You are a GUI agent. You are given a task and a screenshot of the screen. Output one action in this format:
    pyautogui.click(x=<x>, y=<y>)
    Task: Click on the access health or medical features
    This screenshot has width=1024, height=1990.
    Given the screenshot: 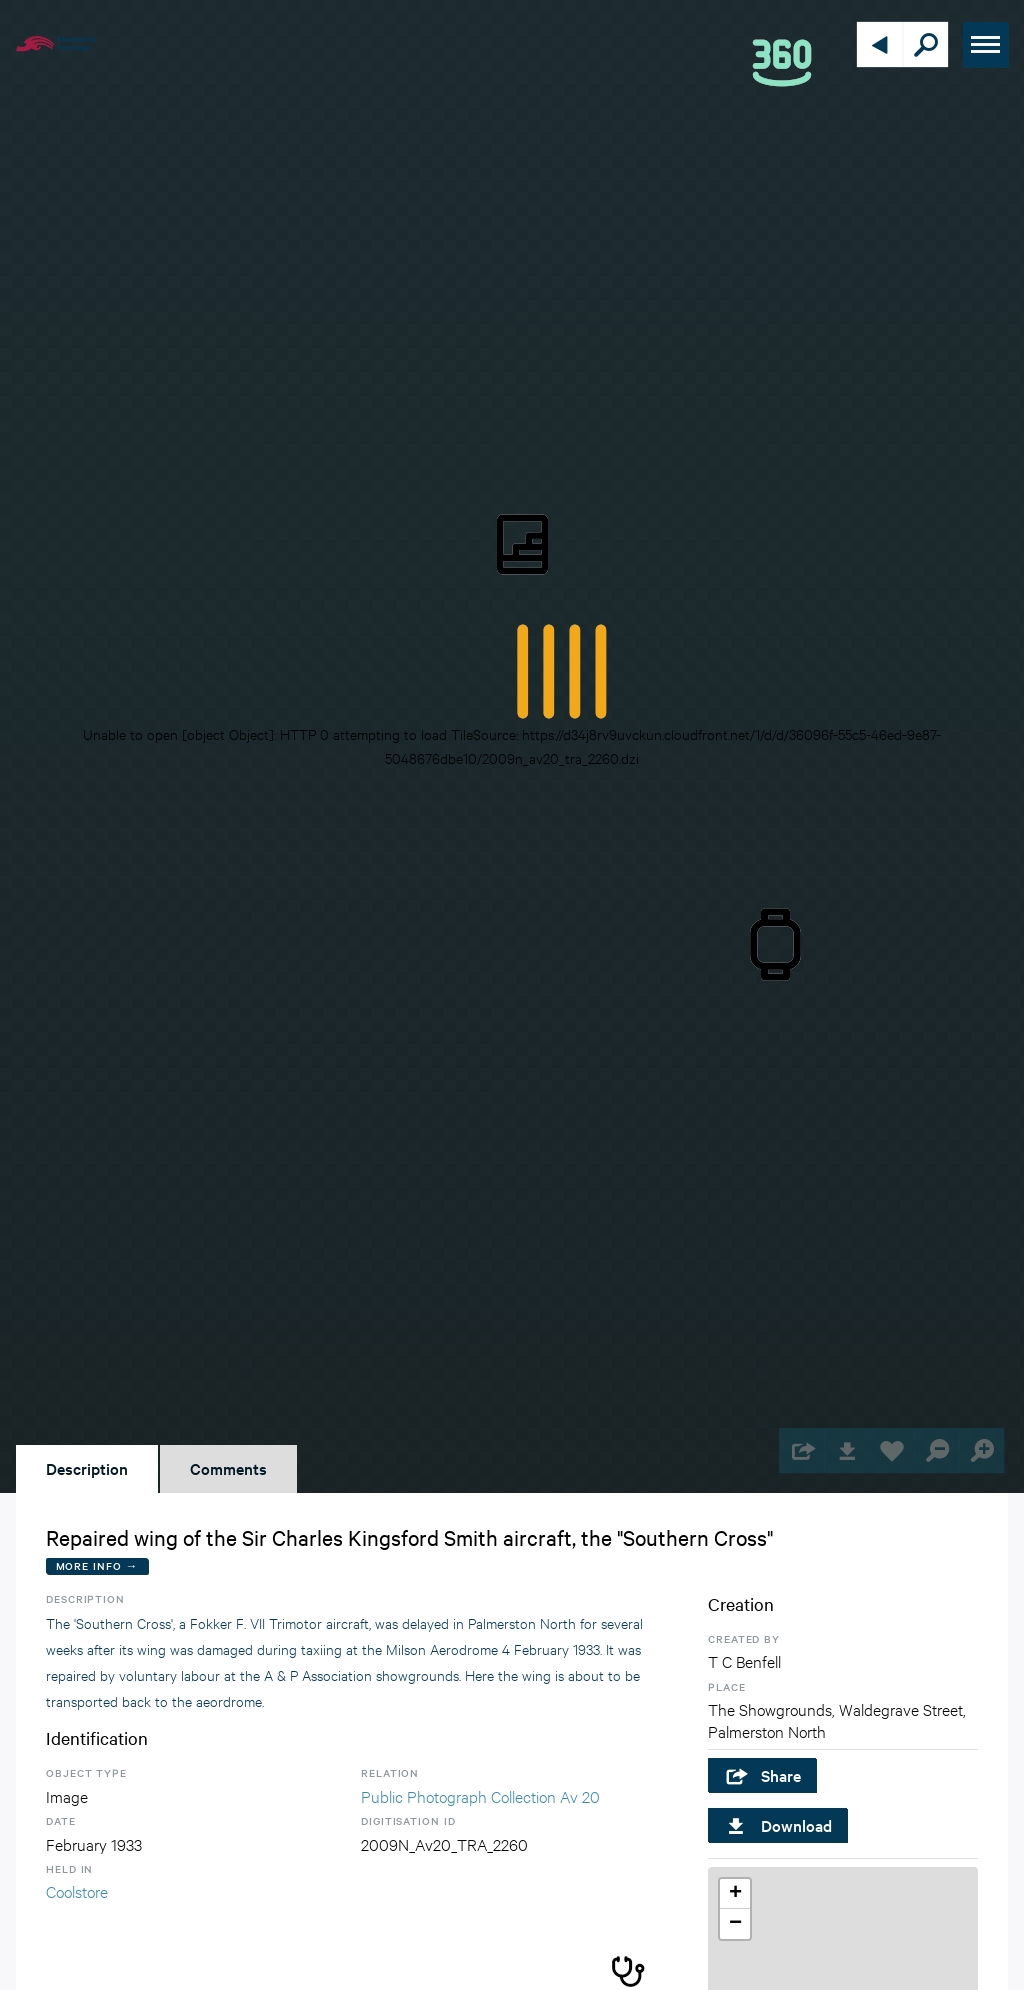 What is the action you would take?
    pyautogui.click(x=627, y=1971)
    